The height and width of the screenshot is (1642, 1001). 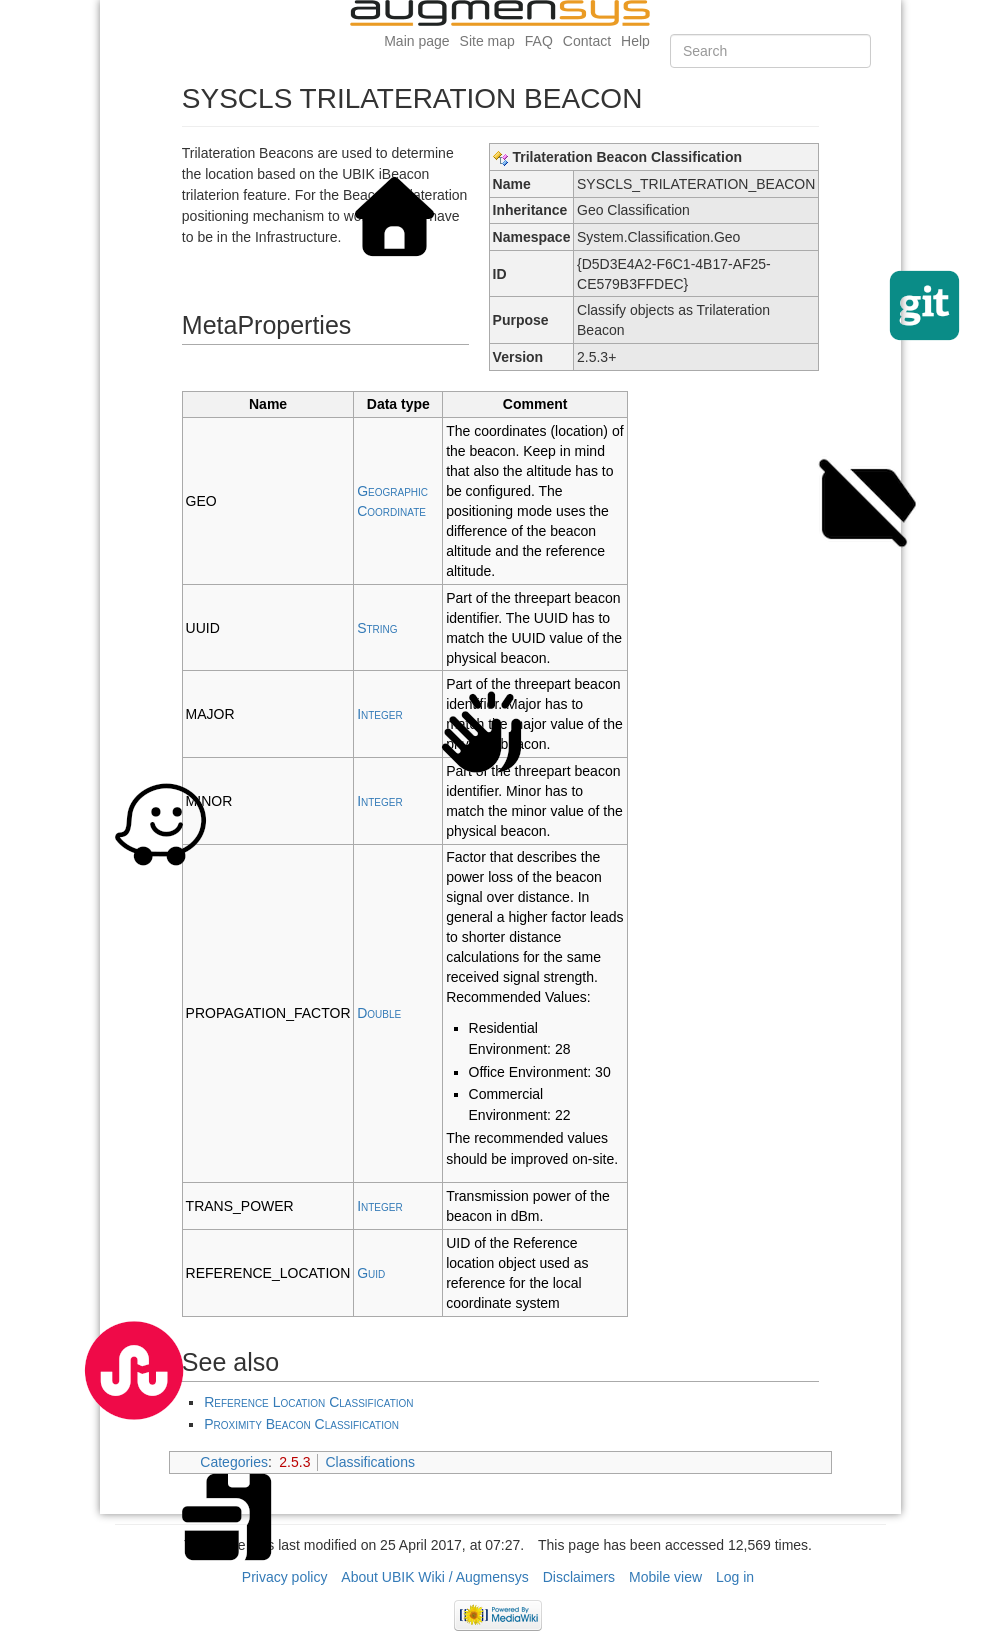 I want to click on open Waze navigation app, so click(x=160, y=824).